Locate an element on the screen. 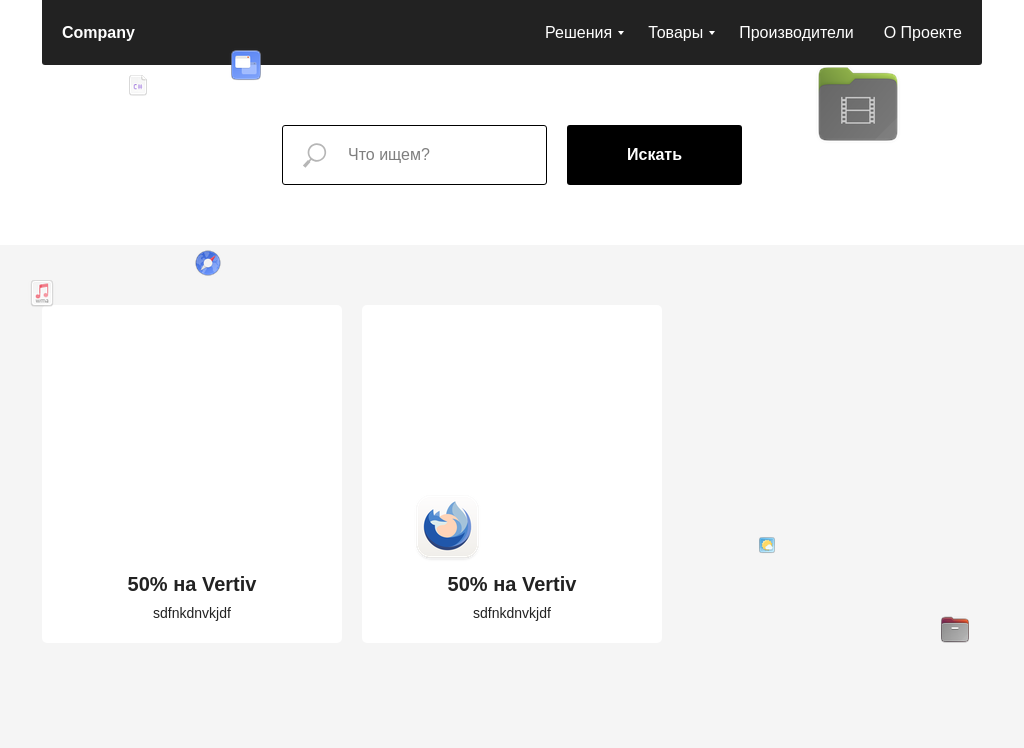 The width and height of the screenshot is (1024, 748). open your videos folder is located at coordinates (858, 104).